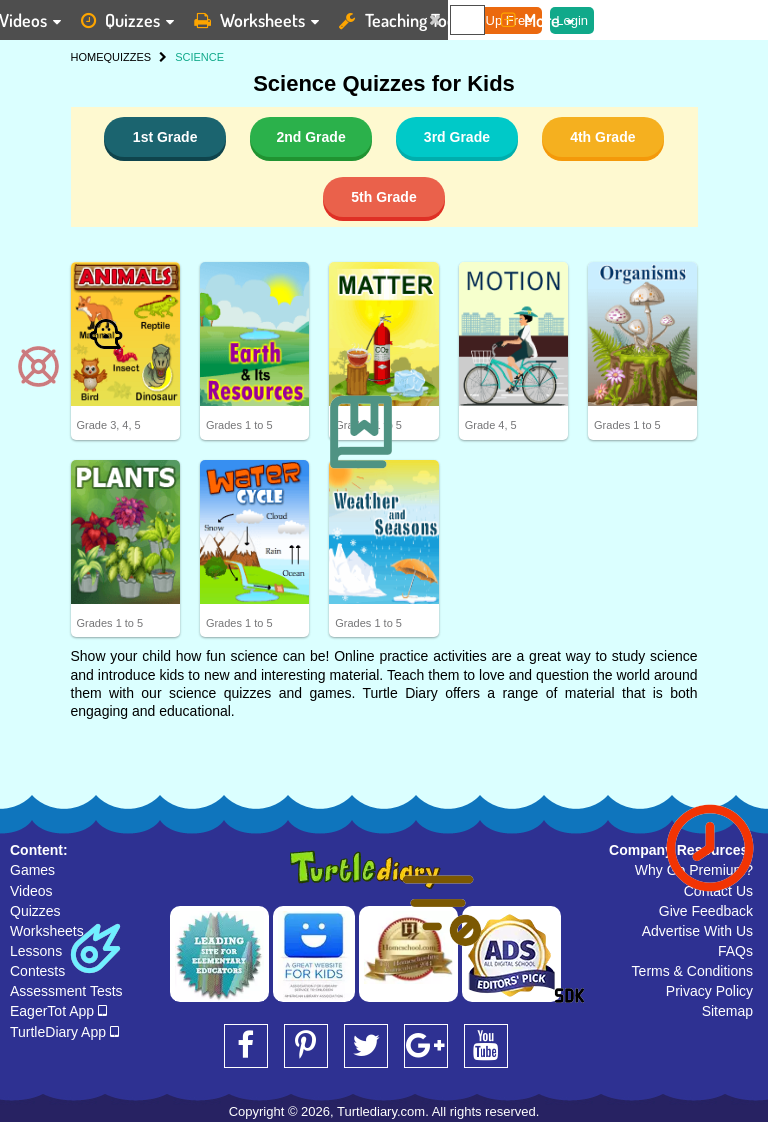 The height and width of the screenshot is (1122, 768). Describe the element at coordinates (38, 366) in the screenshot. I see `access help or support center` at that location.